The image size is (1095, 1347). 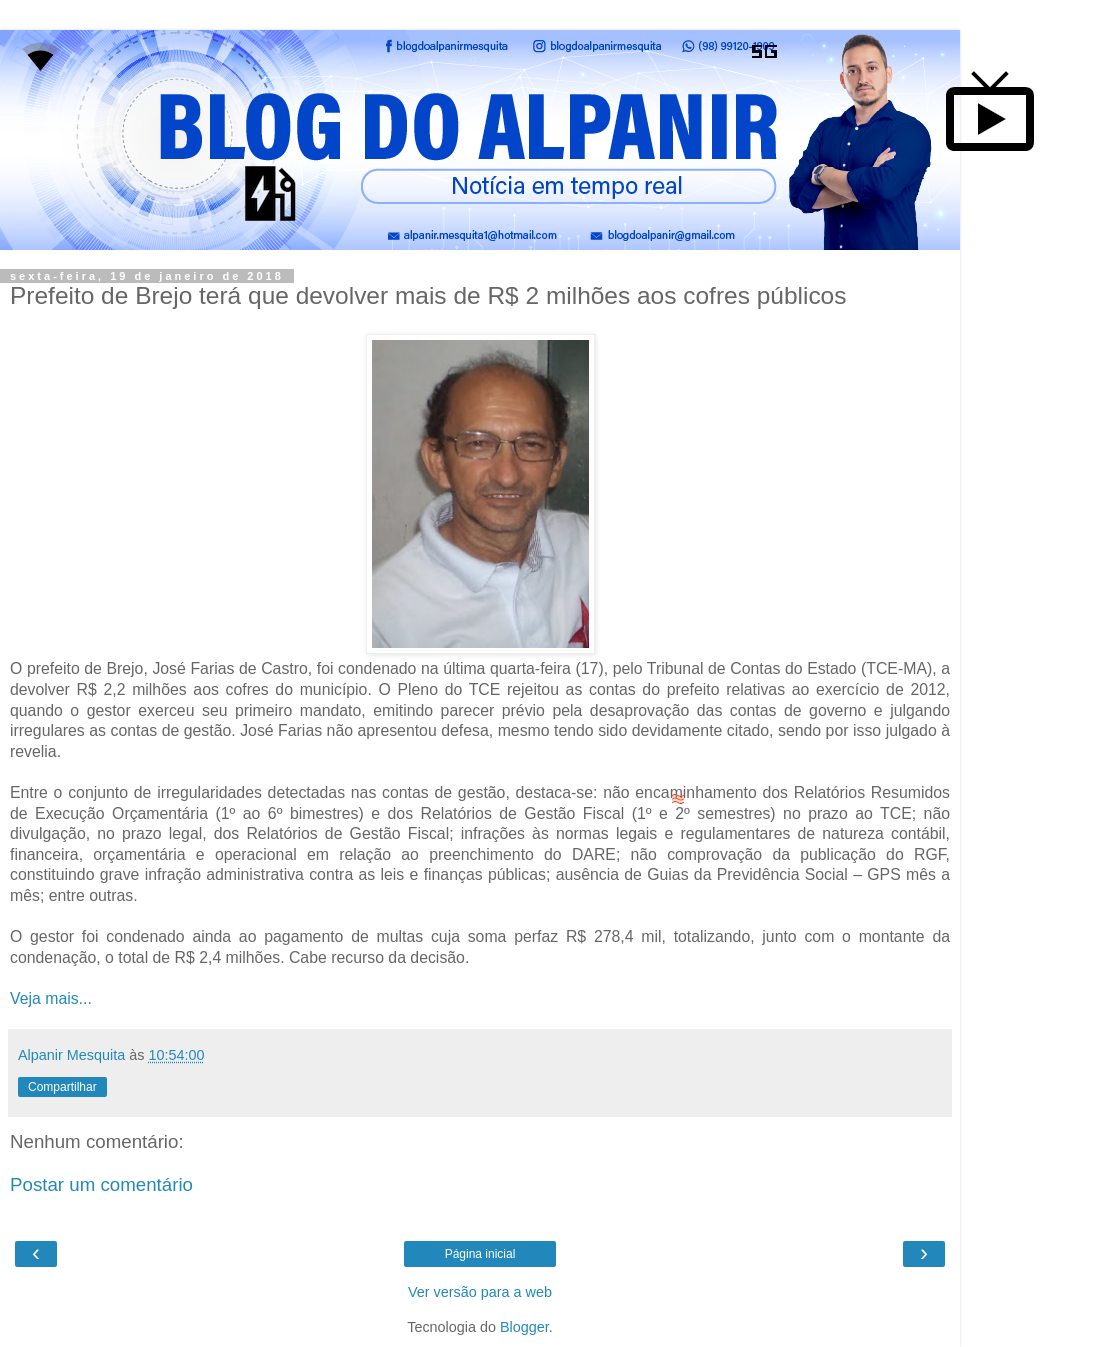 I want to click on find nearby electric vehicle charging stations, so click(x=269, y=193).